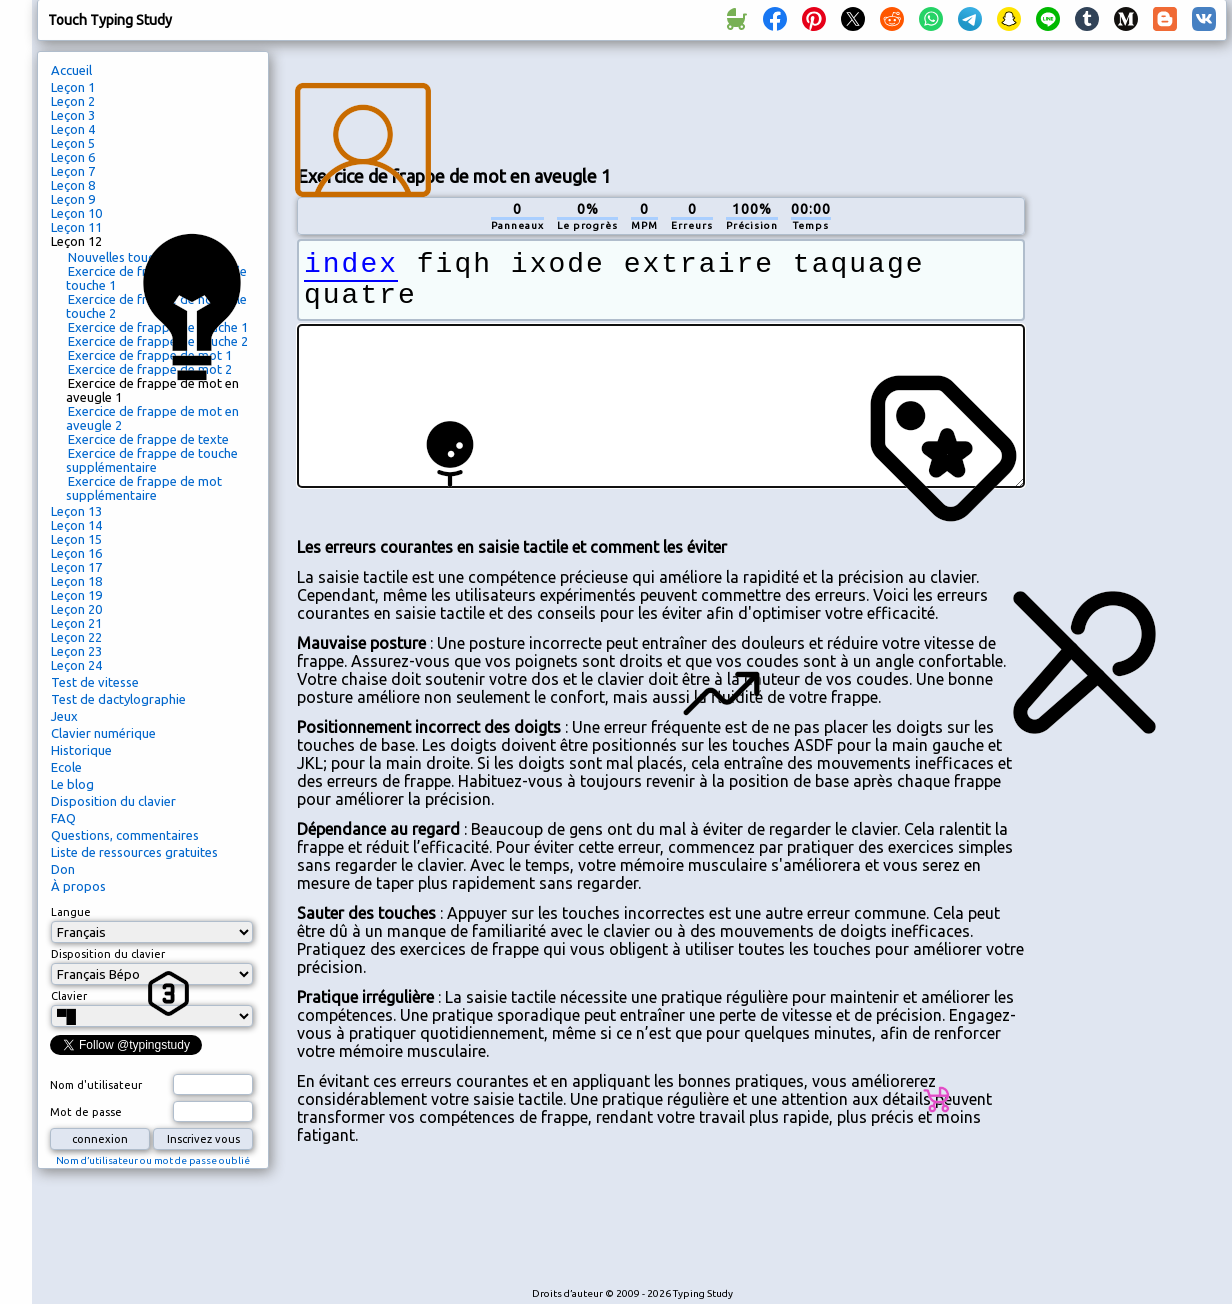 The width and height of the screenshot is (1232, 1304). I want to click on access baby or parenting-related features, so click(937, 1099).